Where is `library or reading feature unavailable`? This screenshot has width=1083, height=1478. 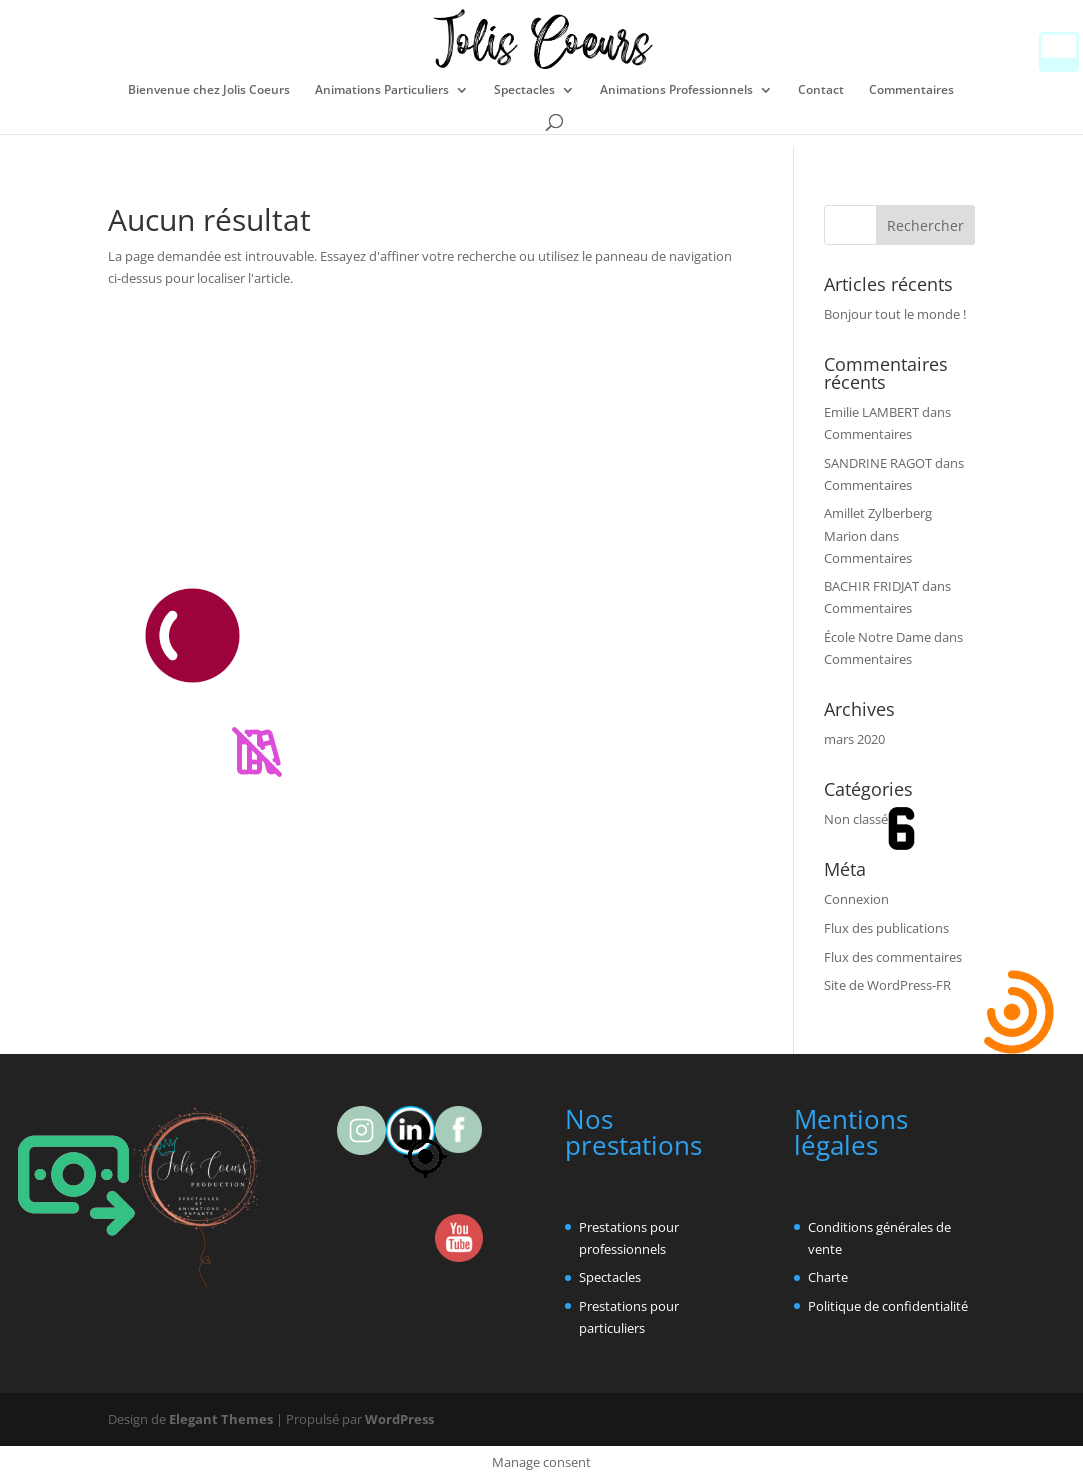
library or reading feature unavailable is located at coordinates (257, 752).